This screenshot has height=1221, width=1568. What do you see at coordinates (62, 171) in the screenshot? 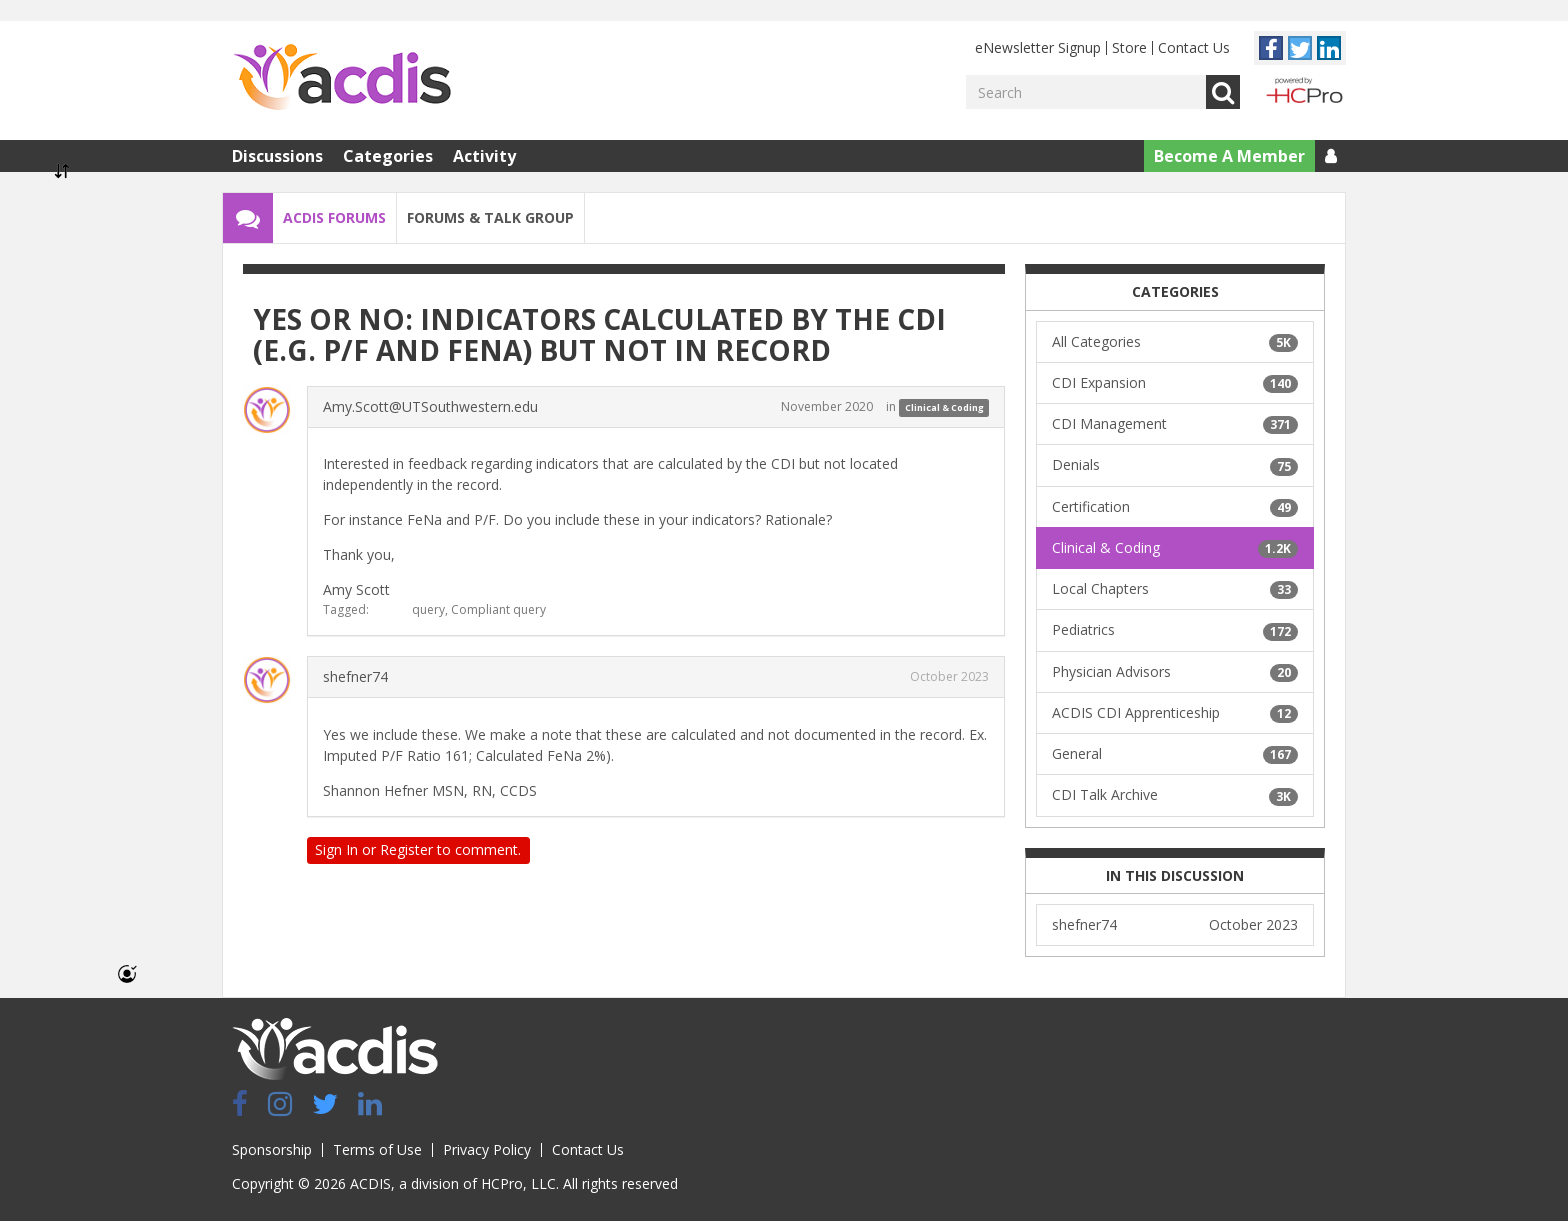
I see `sort items in ascending or descending order` at bounding box center [62, 171].